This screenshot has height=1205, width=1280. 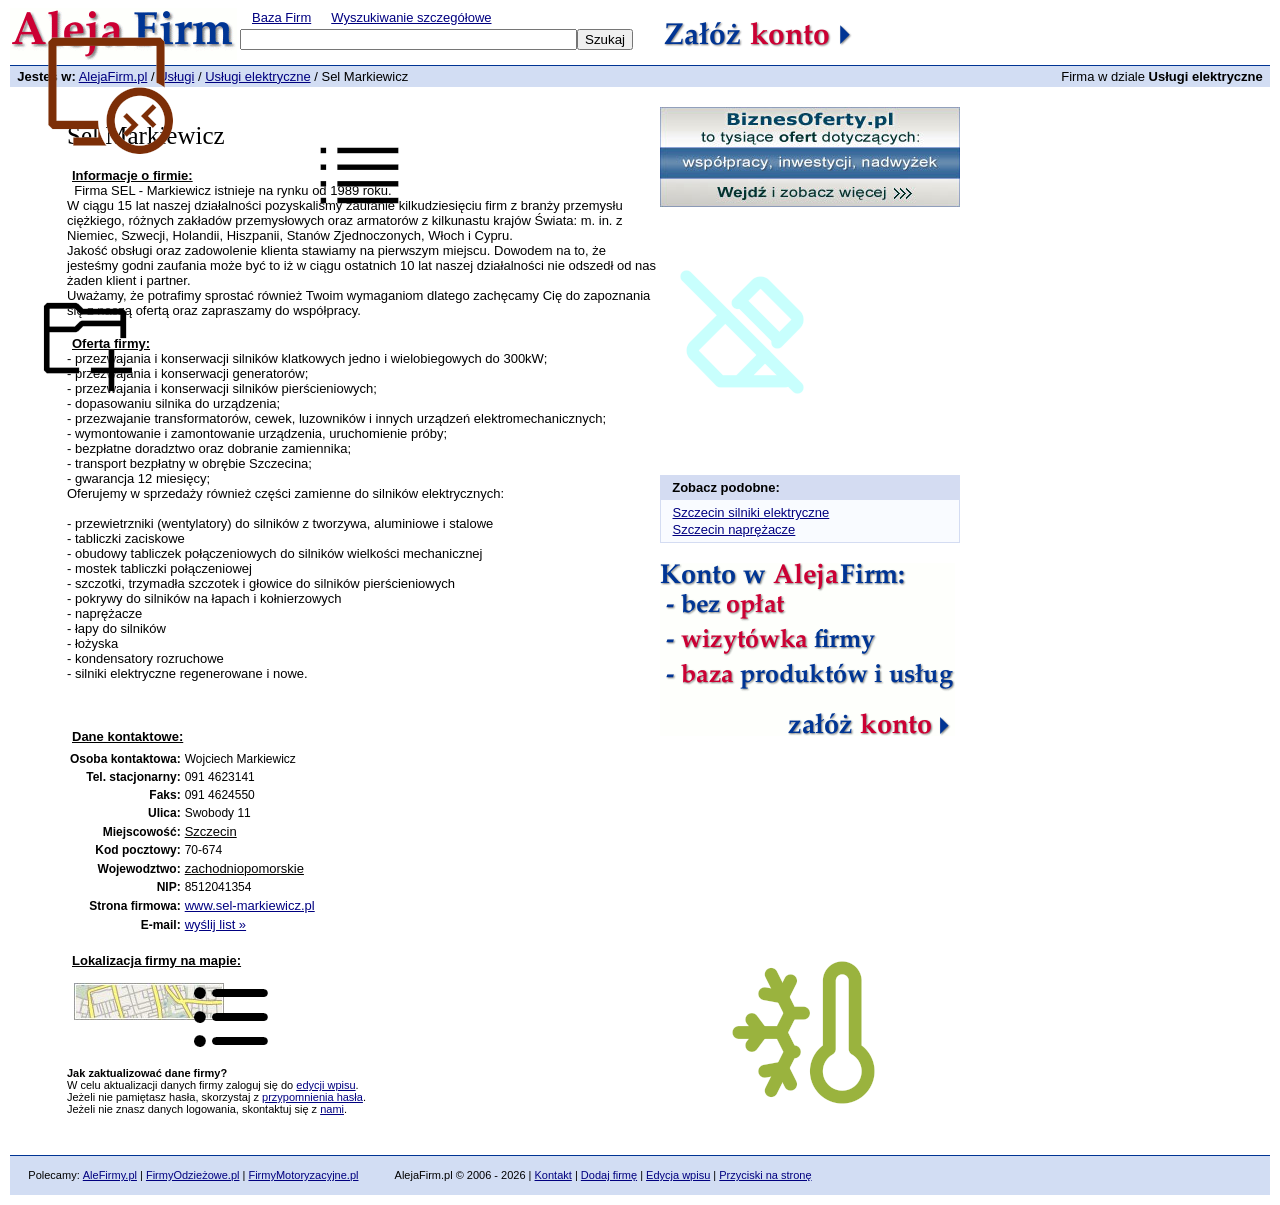 I want to click on connect to a remote virtual machine, so click(x=106, y=87).